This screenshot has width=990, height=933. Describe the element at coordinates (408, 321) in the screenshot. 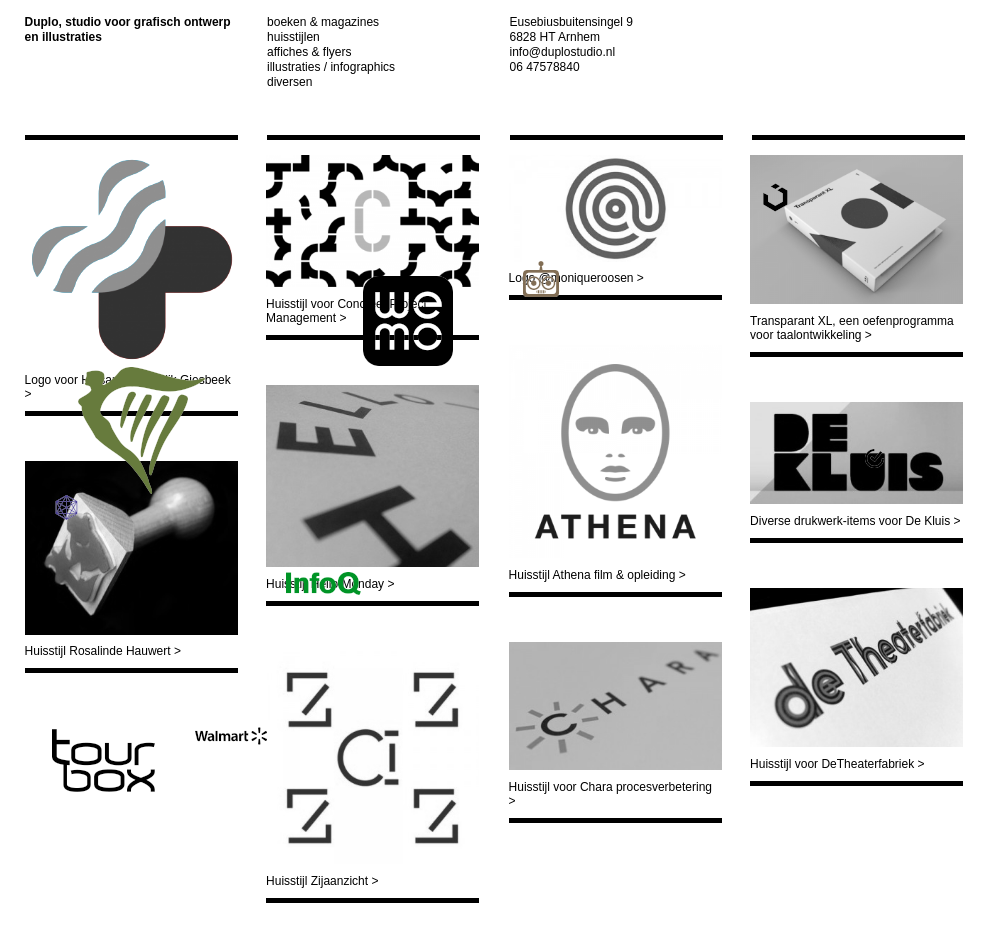

I see `open the Wemo smart home app` at that location.